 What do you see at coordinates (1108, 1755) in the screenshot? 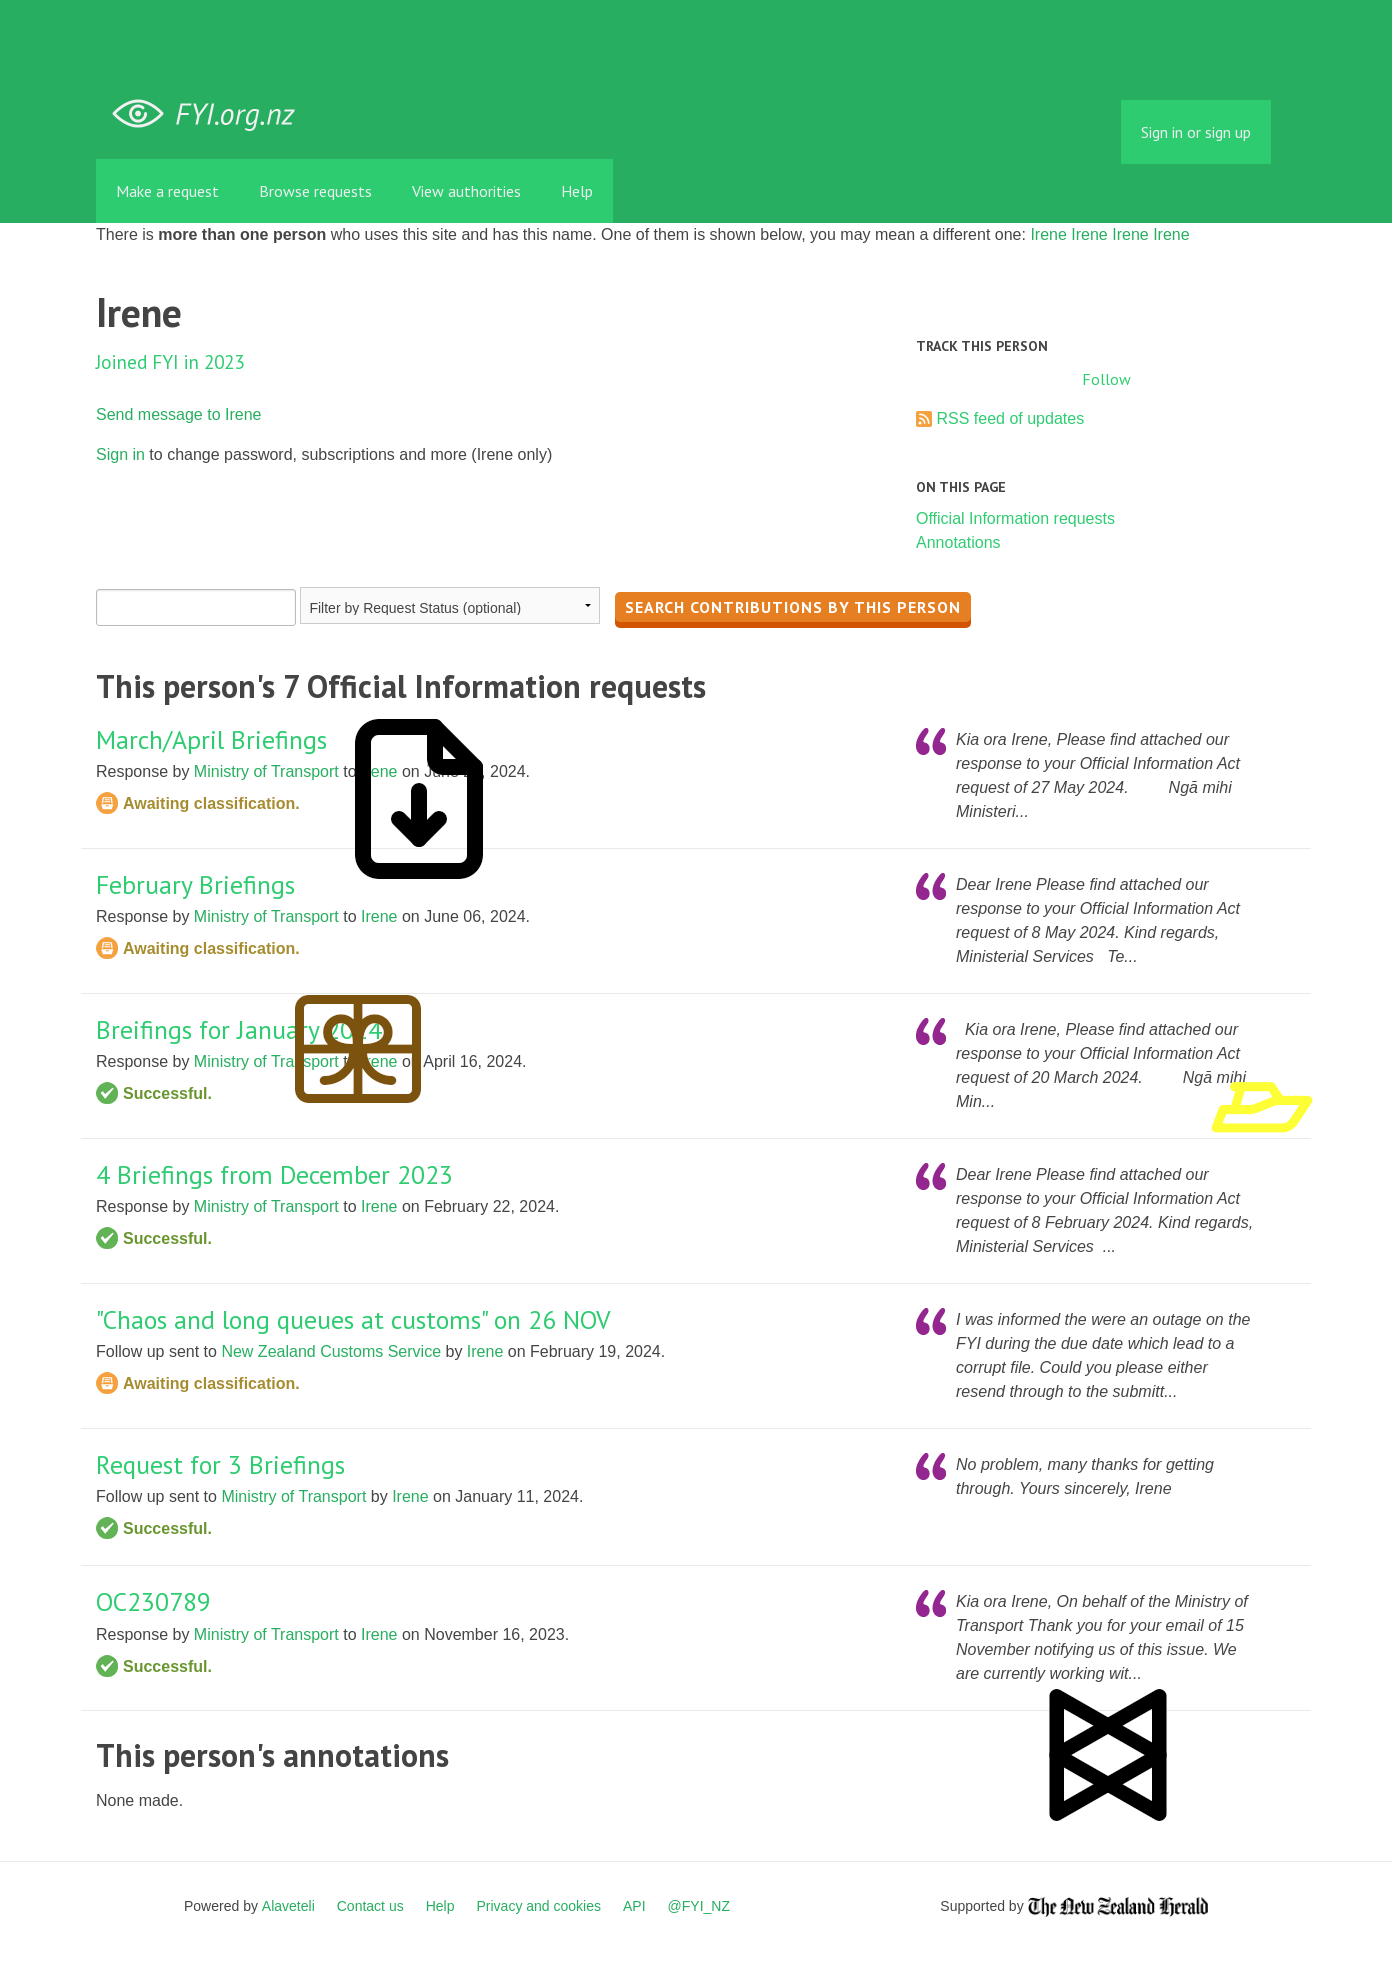
I see `backbone.js framework logo` at bounding box center [1108, 1755].